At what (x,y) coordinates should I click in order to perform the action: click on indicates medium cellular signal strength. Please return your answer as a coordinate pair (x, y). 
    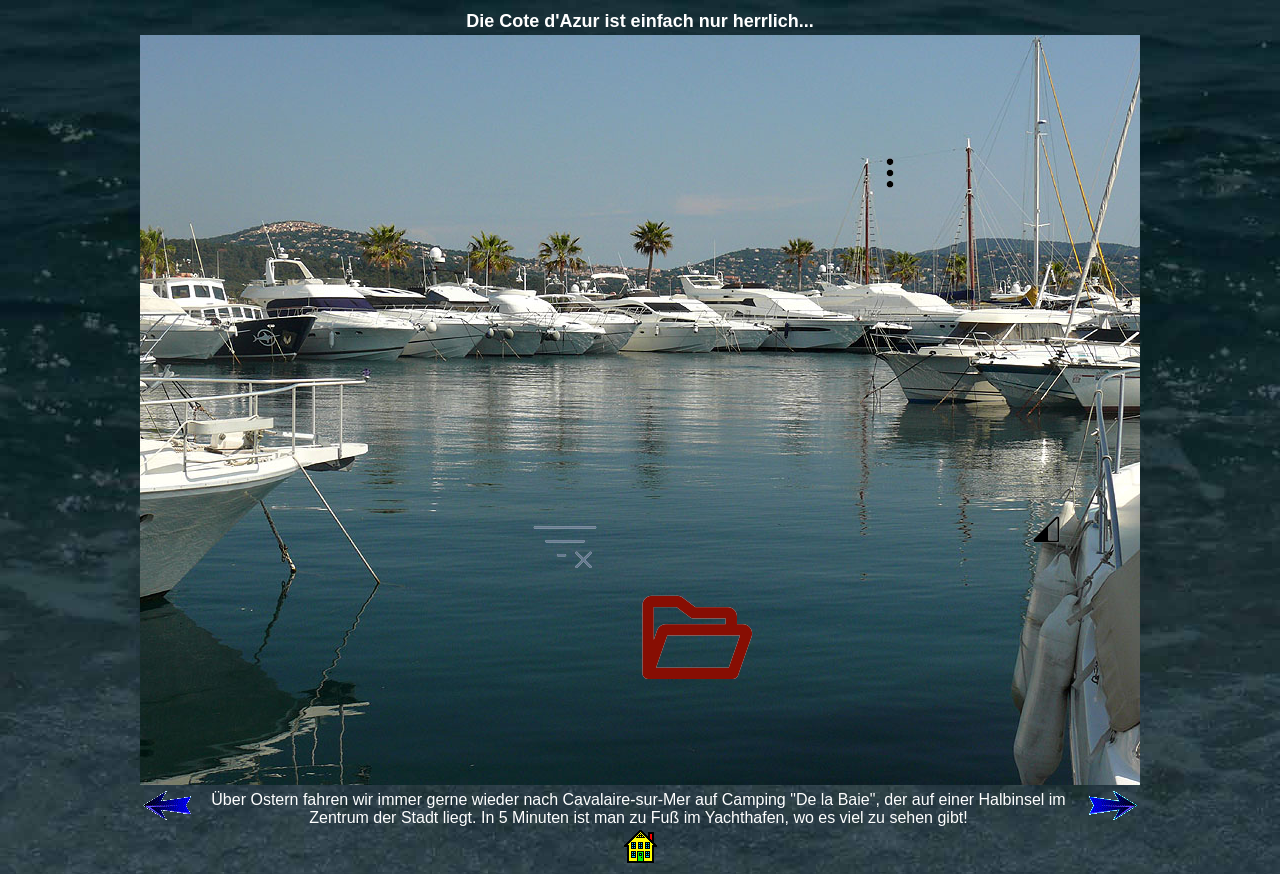
    Looking at the image, I should click on (1048, 530).